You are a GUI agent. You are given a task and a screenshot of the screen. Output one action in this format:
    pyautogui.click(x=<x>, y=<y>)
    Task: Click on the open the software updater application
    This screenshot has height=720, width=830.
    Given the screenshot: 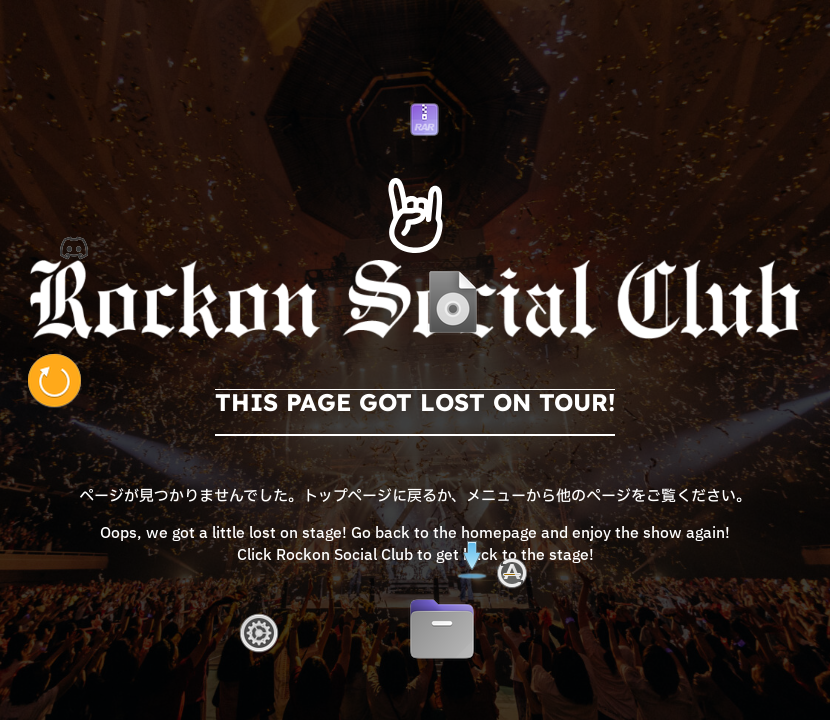 What is the action you would take?
    pyautogui.click(x=512, y=573)
    